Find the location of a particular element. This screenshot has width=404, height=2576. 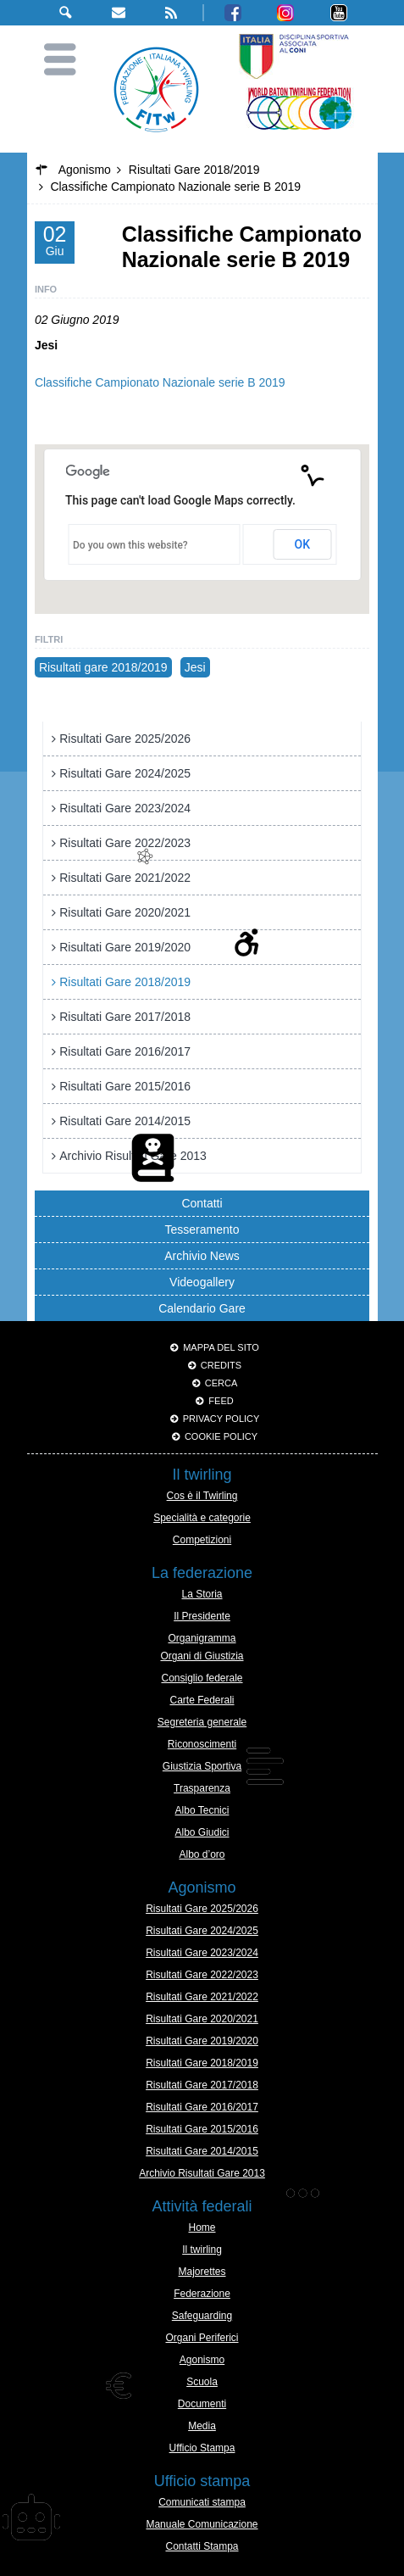

indicates wheelchair accessibility is located at coordinates (246, 942).